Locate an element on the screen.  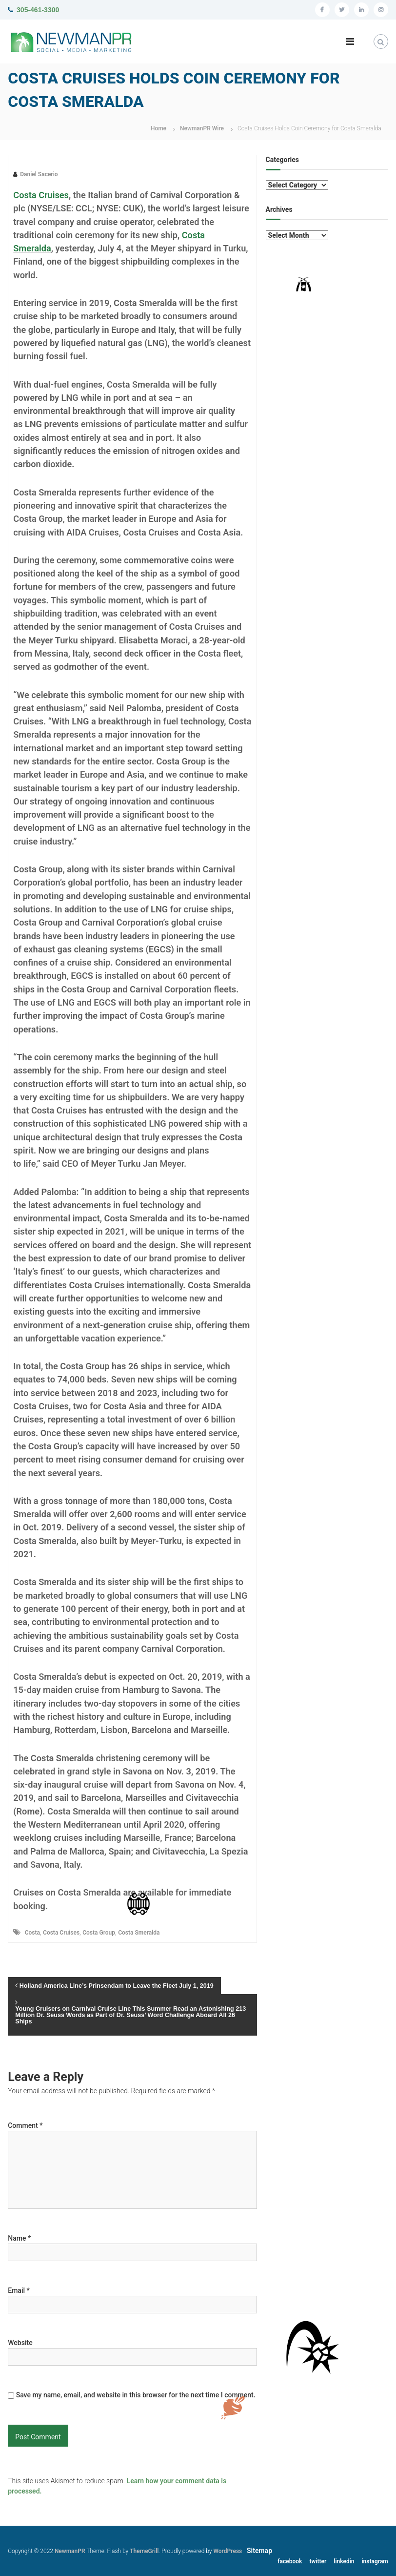
transport or logistics game item is located at coordinates (139, 1904).